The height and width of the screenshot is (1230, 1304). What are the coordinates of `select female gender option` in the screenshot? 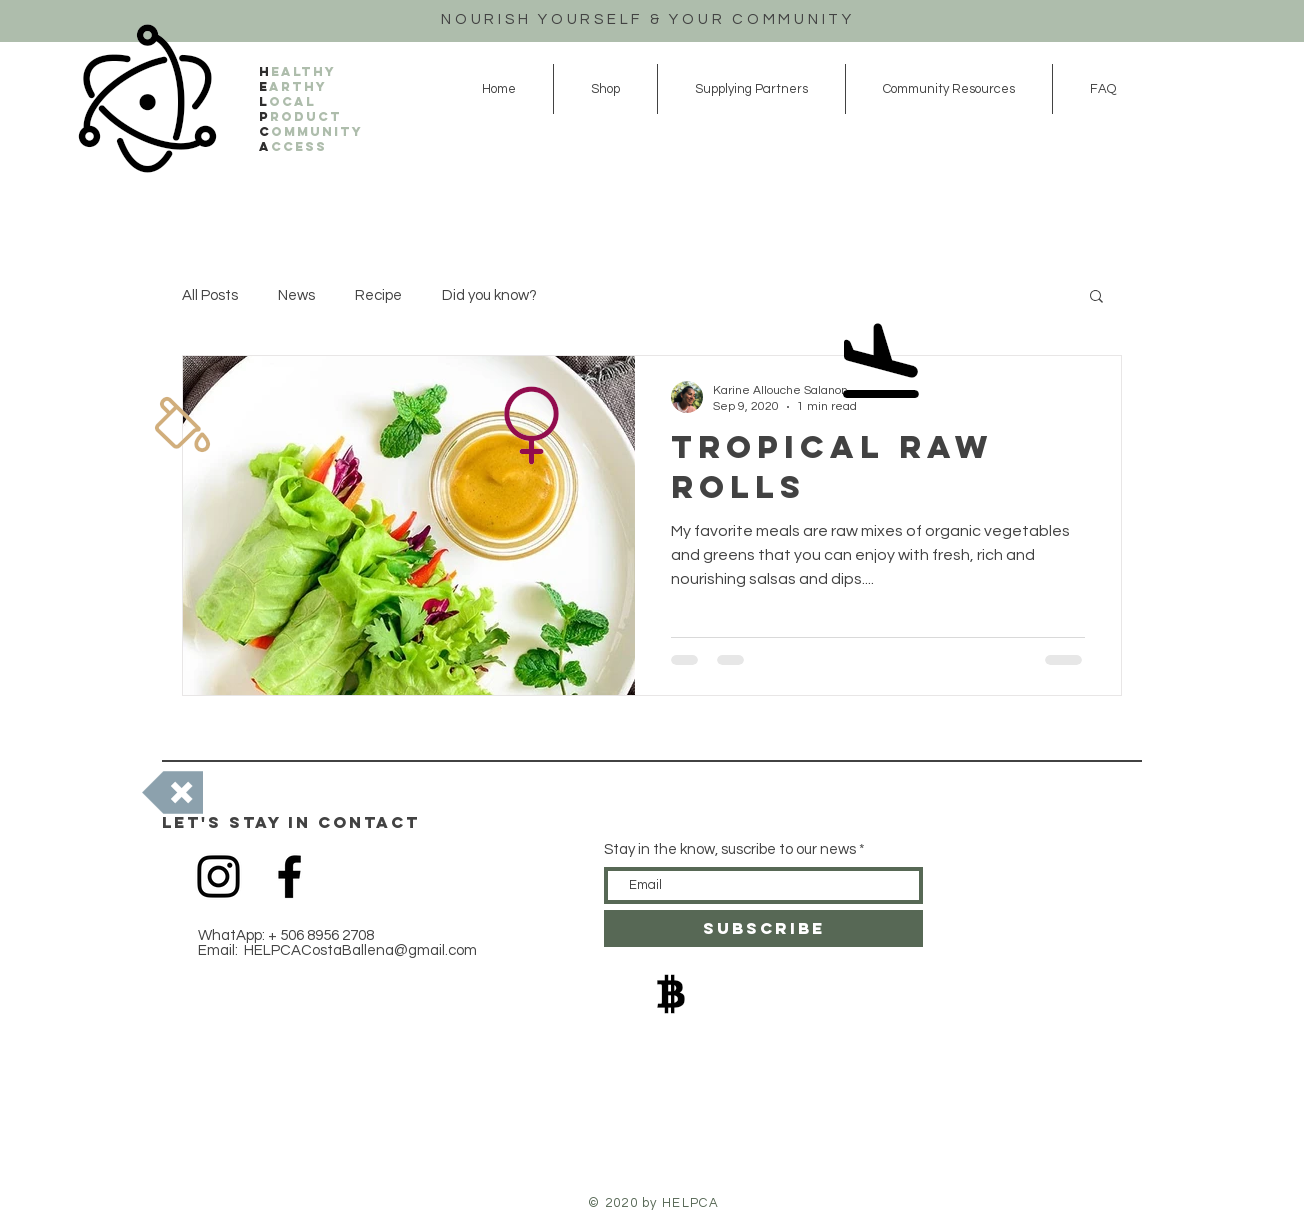 It's located at (531, 425).